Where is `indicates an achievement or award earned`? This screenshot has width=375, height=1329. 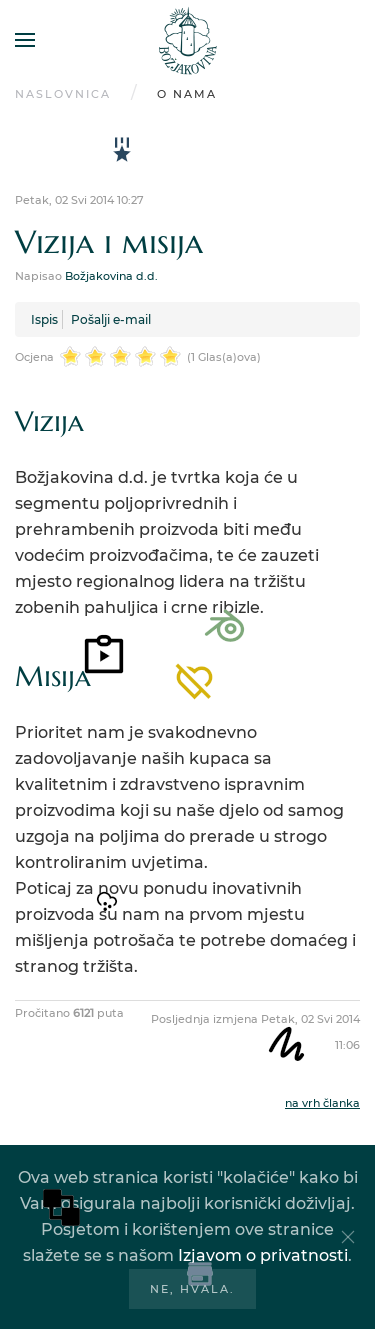 indicates an achievement or award earned is located at coordinates (122, 149).